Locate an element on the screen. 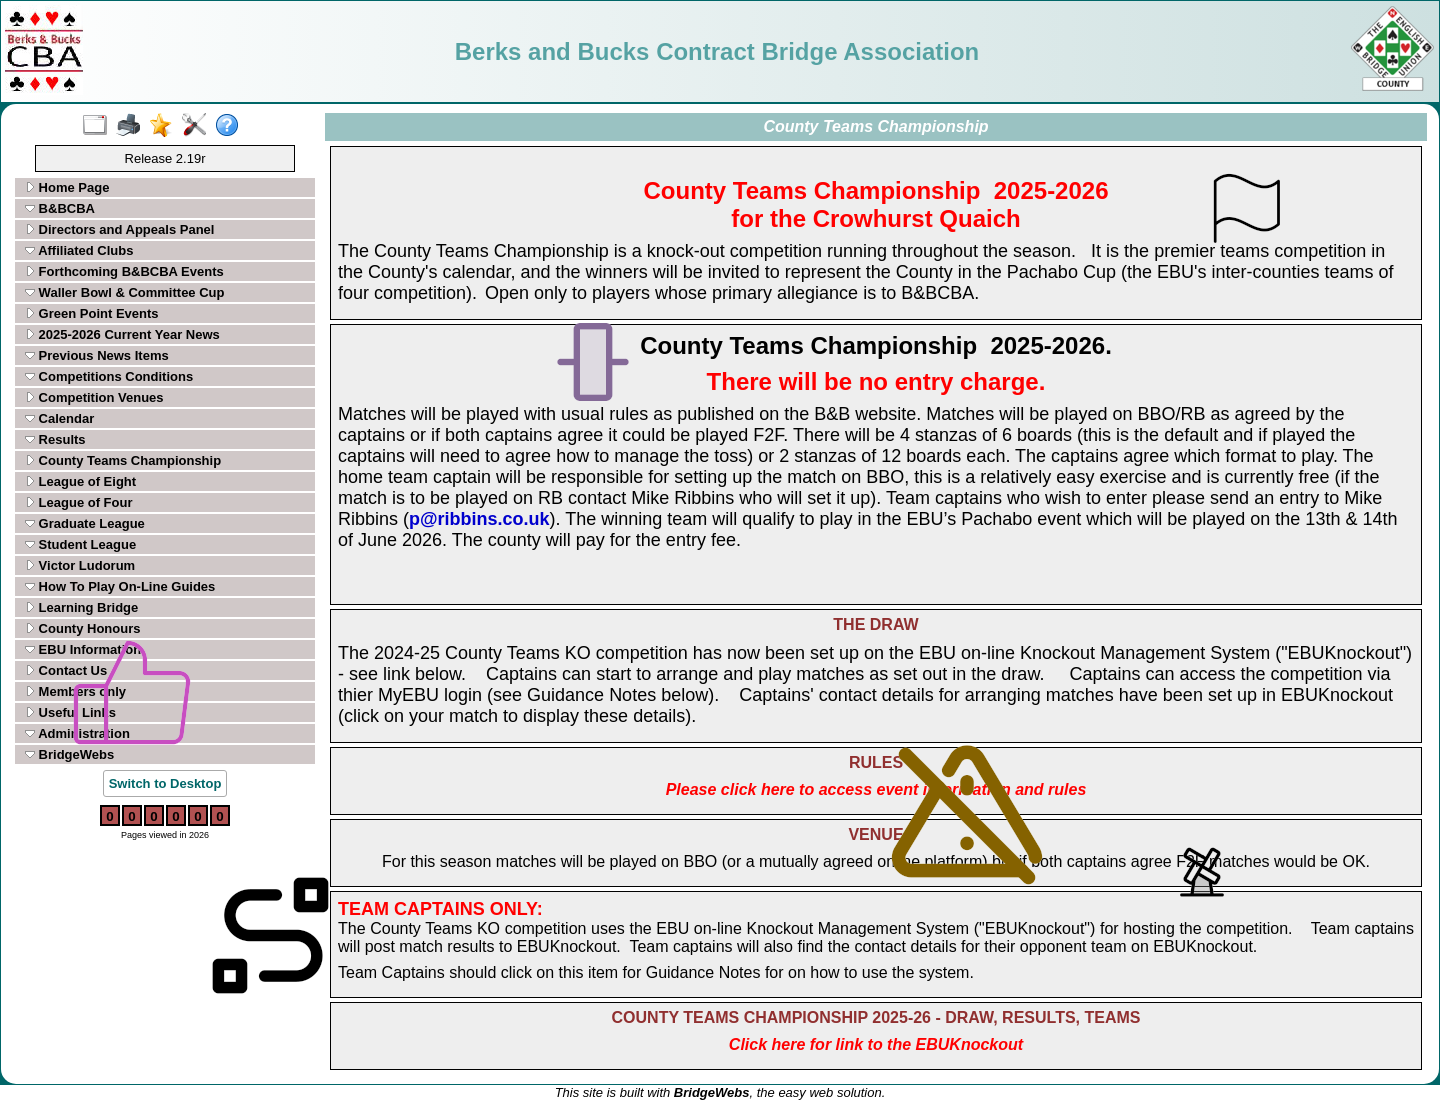 The height and width of the screenshot is (1100, 1440). indicates renewable or wind energy options is located at coordinates (1202, 873).